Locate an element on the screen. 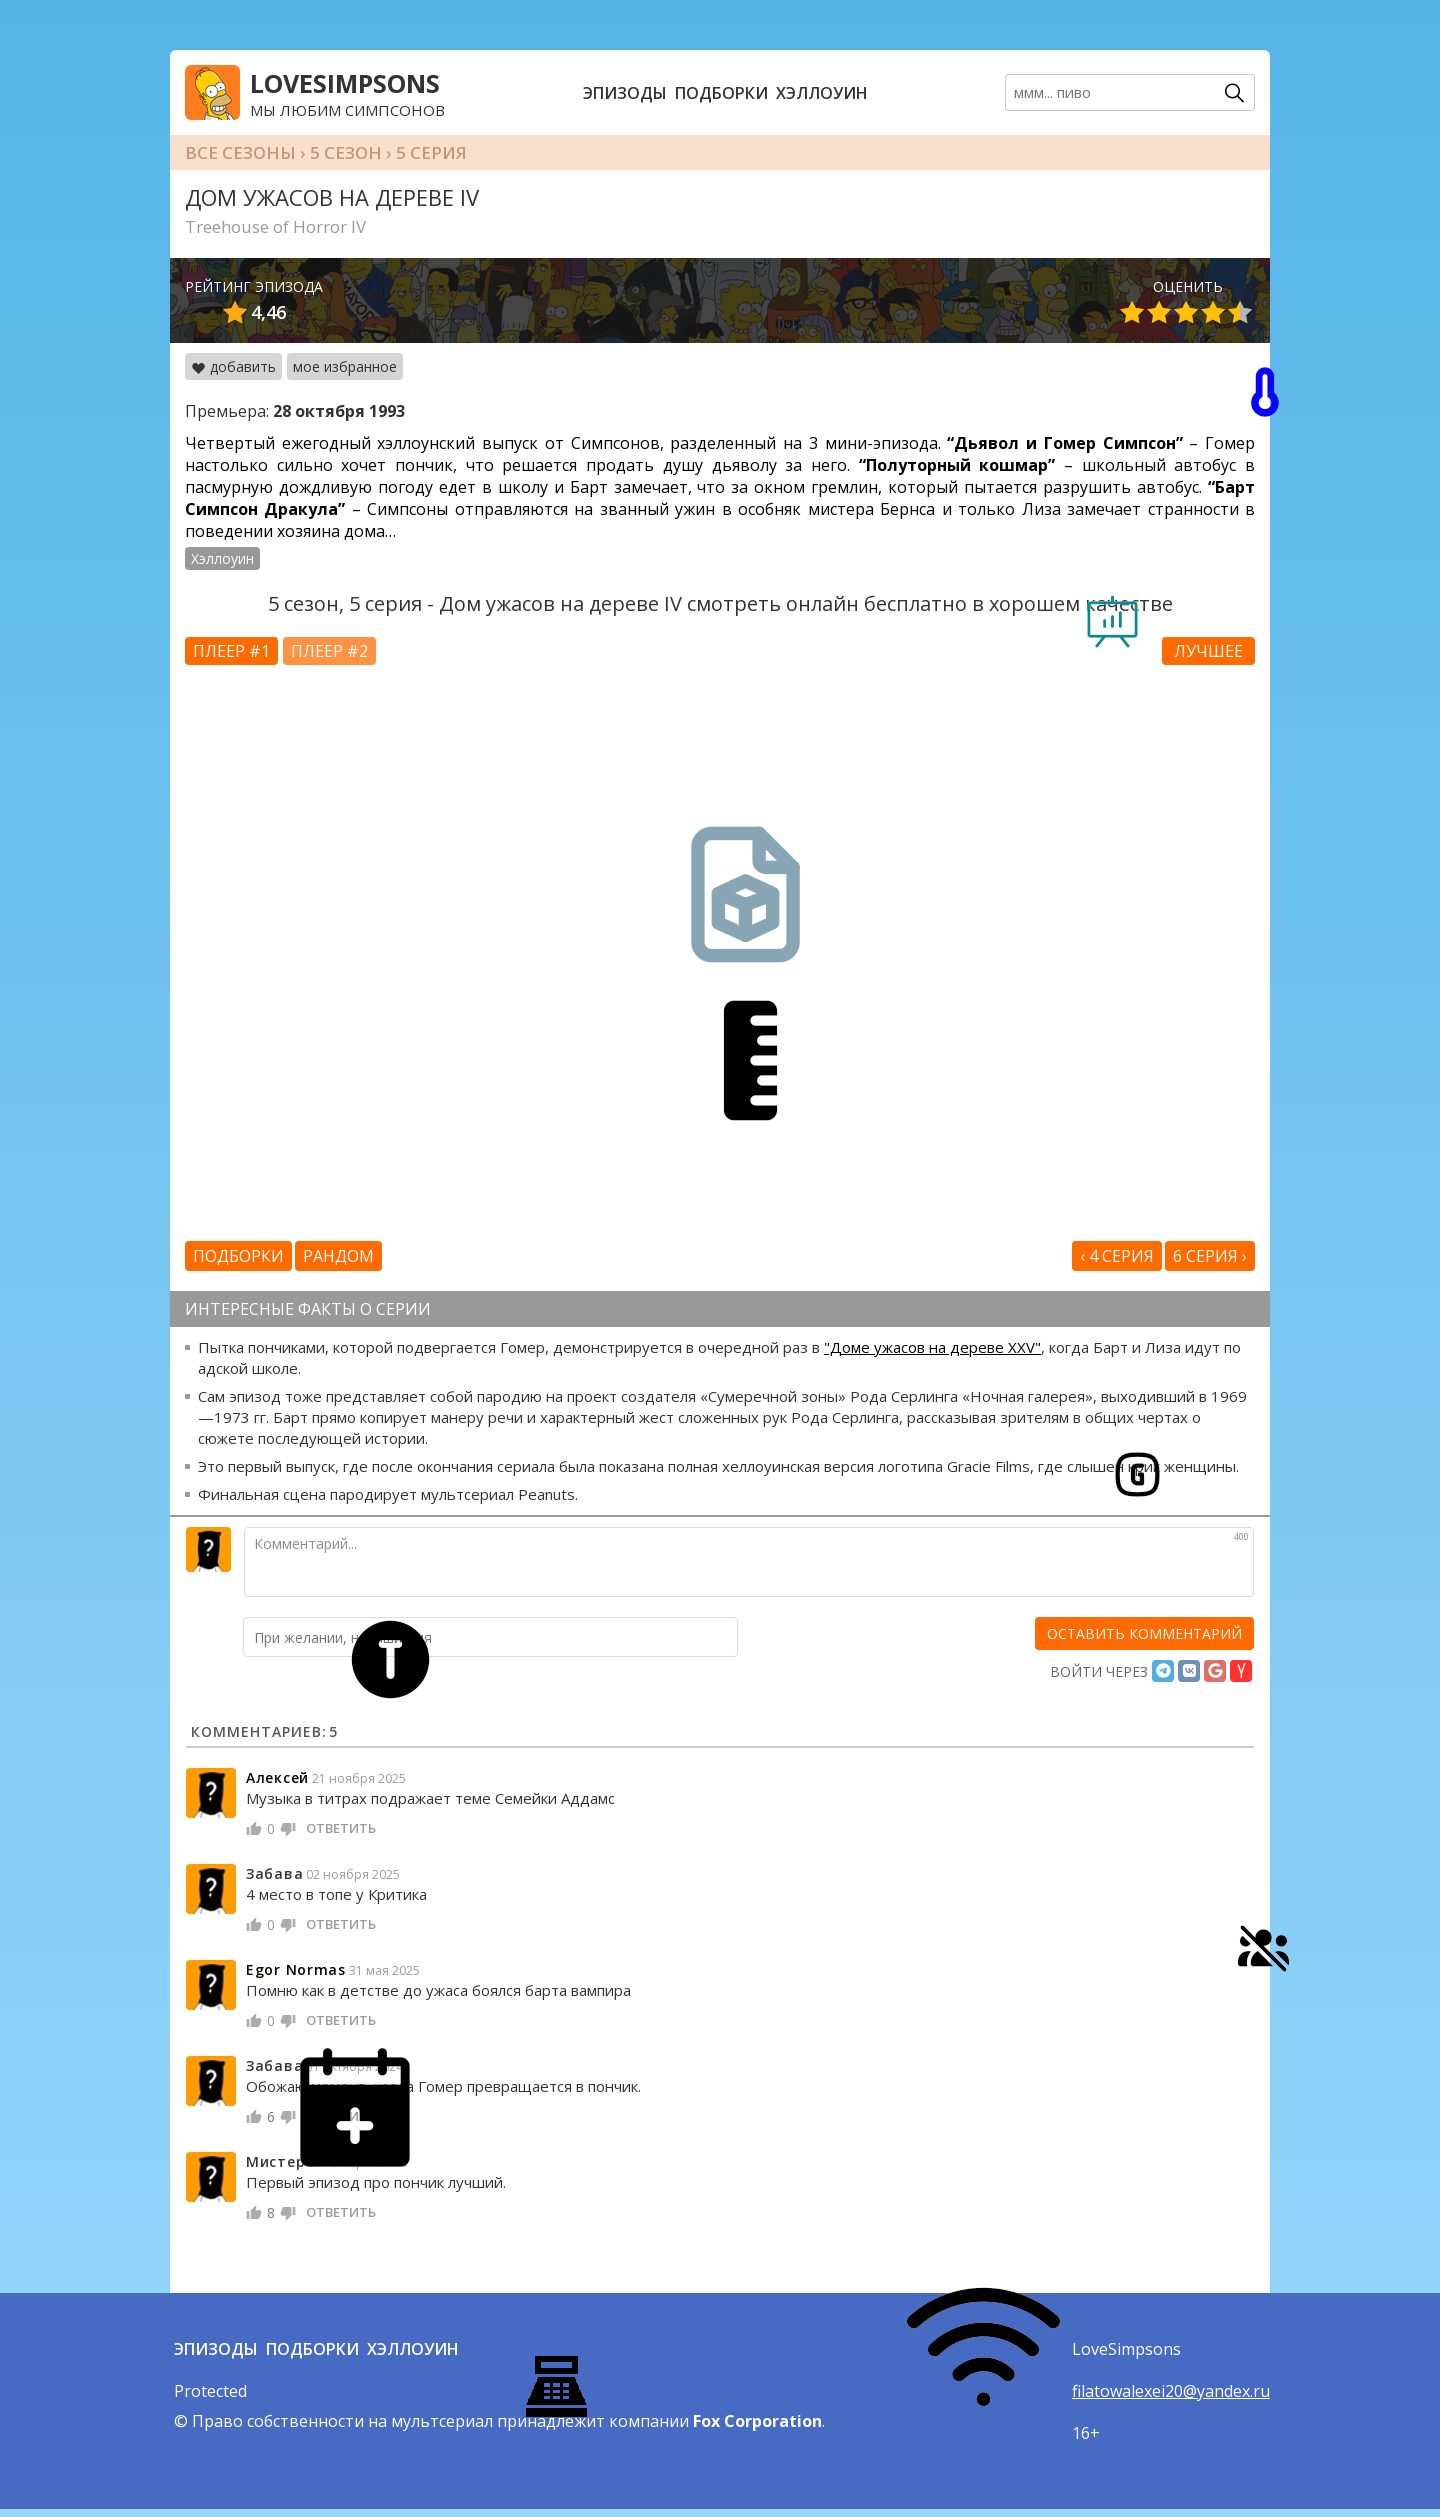 This screenshot has width=1440, height=2517. access point of sale terminal is located at coordinates (556, 2386).